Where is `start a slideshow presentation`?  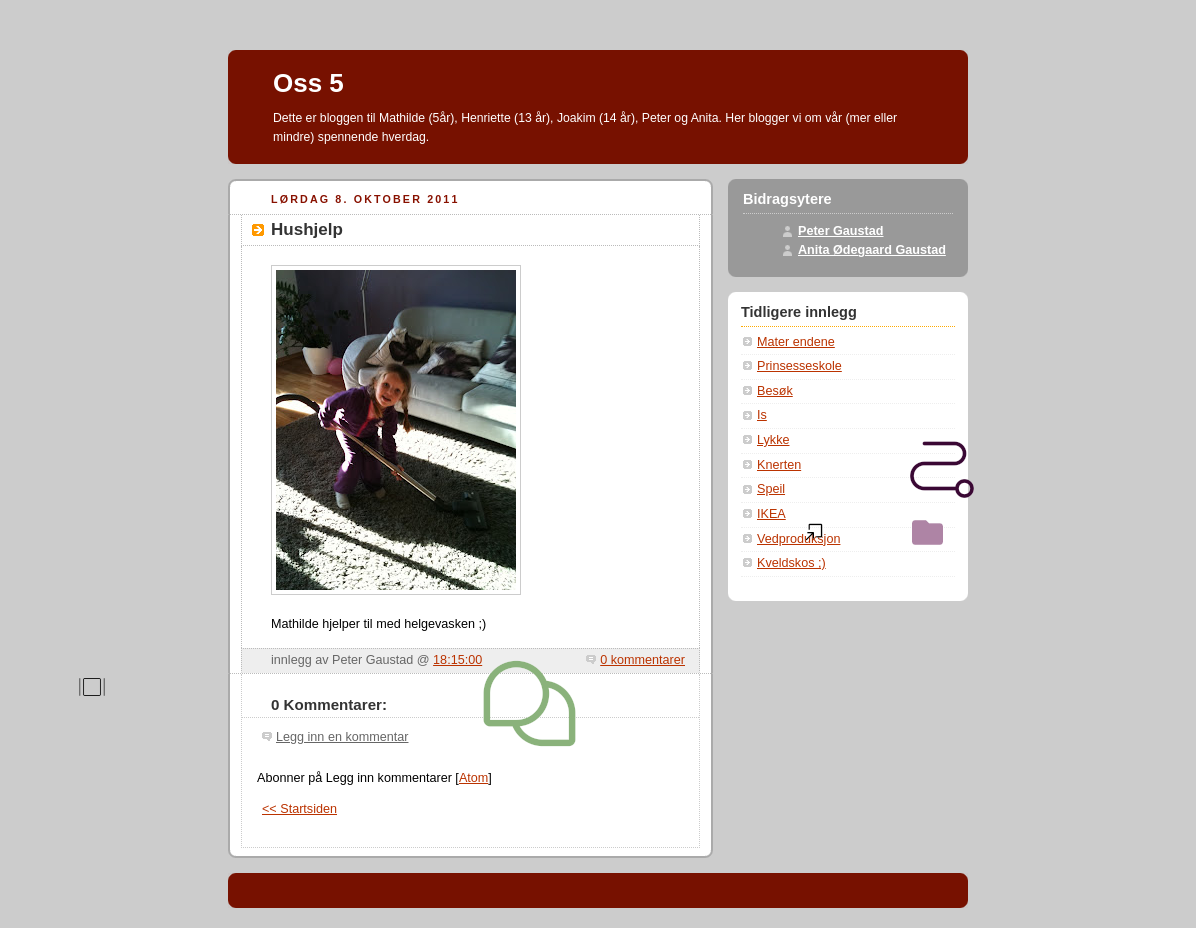 start a slideshow presentation is located at coordinates (92, 687).